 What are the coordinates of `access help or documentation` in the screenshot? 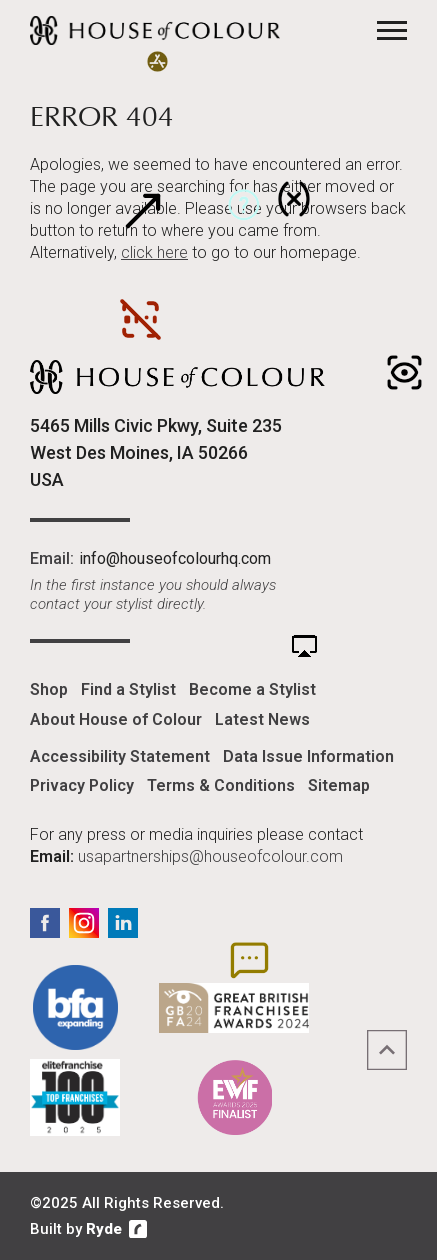 It's located at (245, 206).